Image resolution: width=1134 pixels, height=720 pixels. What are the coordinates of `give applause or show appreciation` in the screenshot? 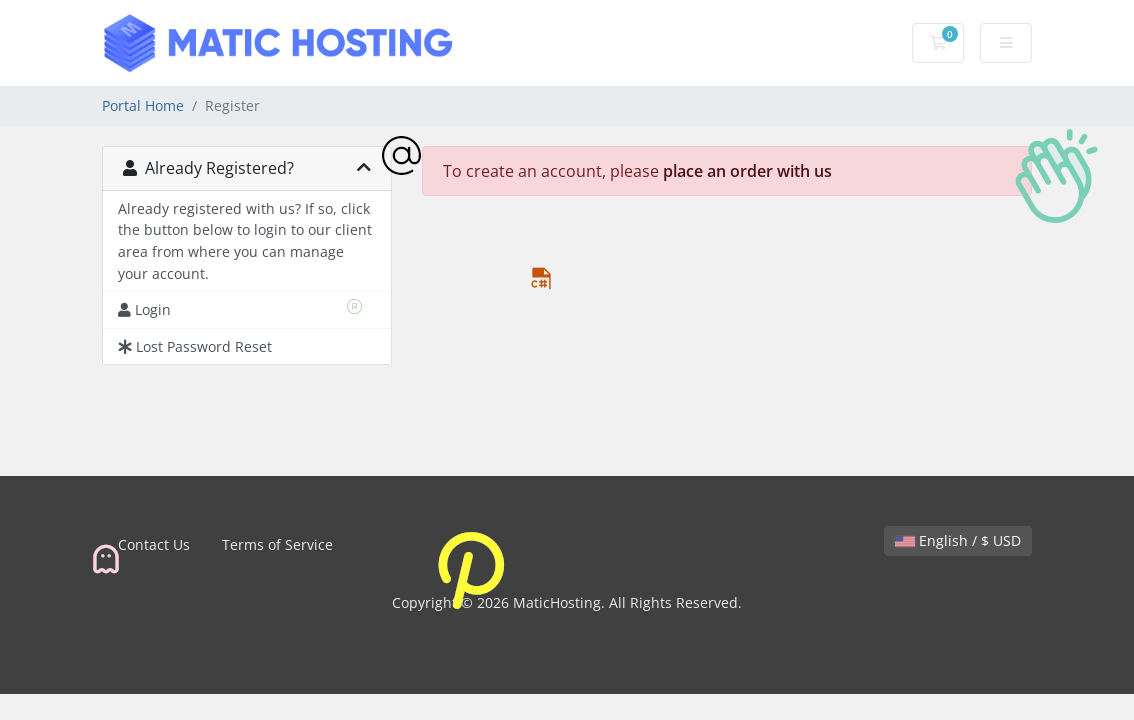 It's located at (1055, 176).